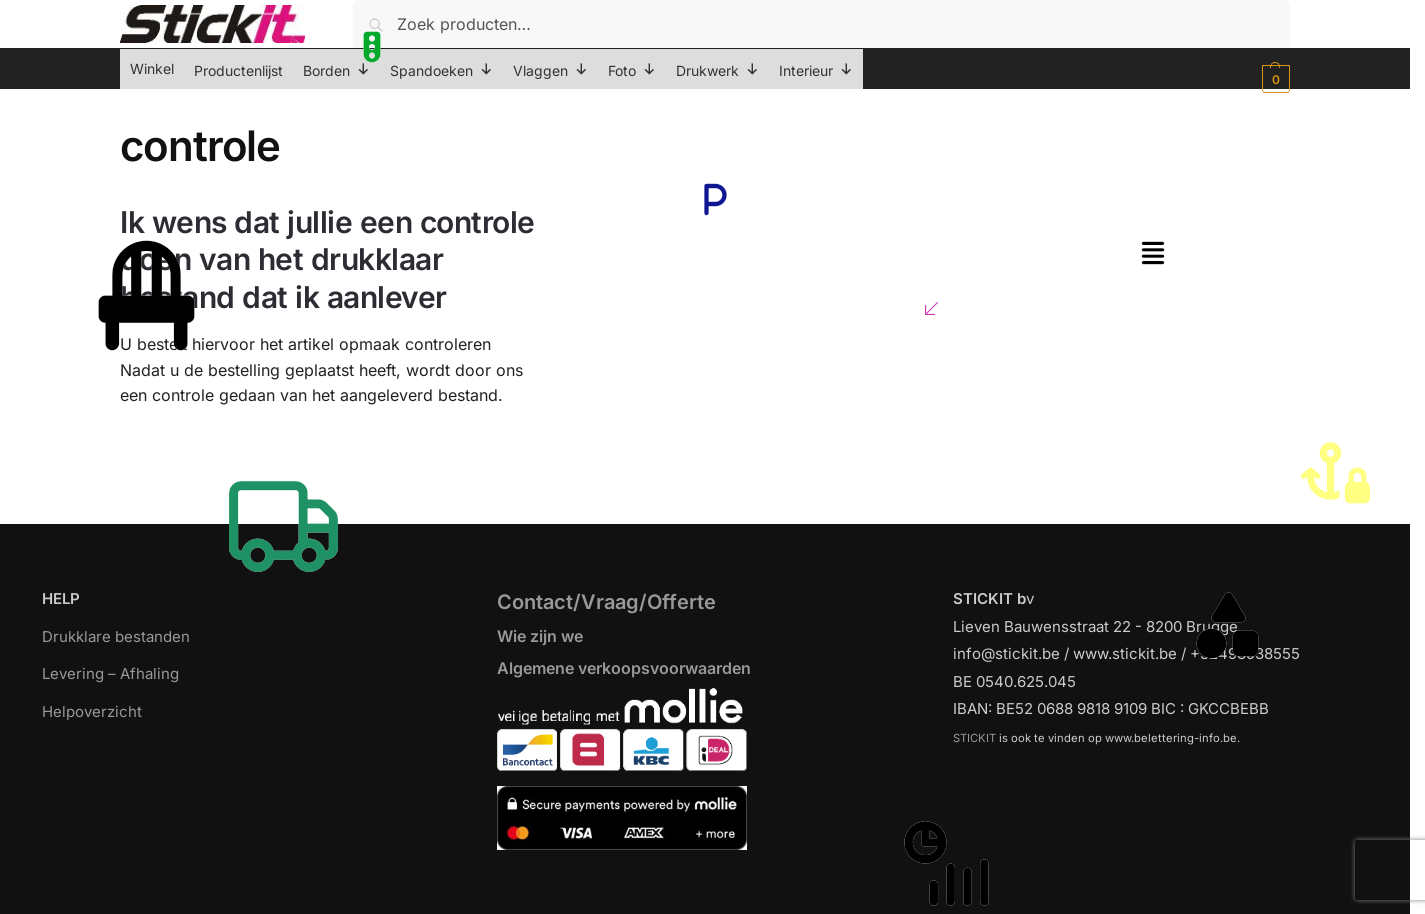  Describe the element at coordinates (283, 523) in the screenshot. I see `track your delivery or shipment` at that location.